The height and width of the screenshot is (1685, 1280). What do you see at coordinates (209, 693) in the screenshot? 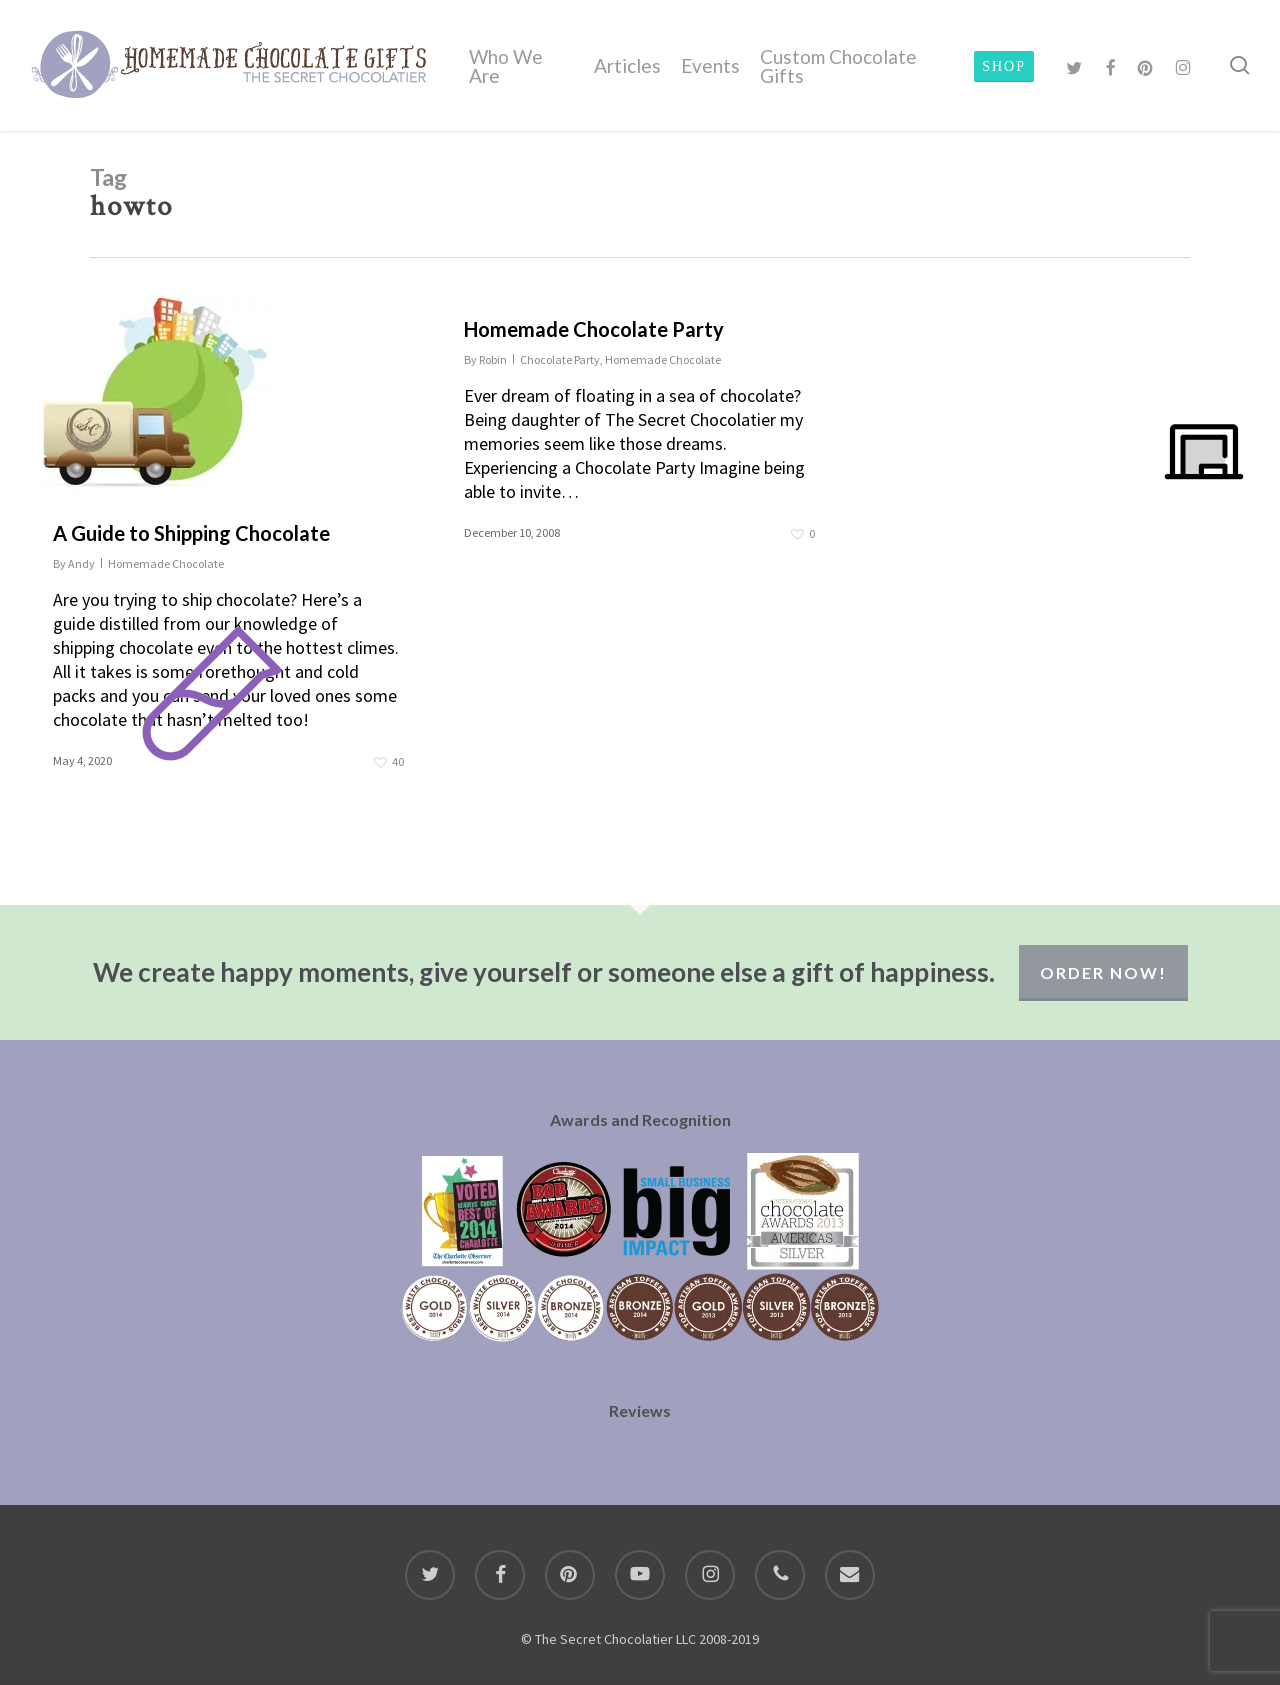
I see `access experimental or beta features` at bounding box center [209, 693].